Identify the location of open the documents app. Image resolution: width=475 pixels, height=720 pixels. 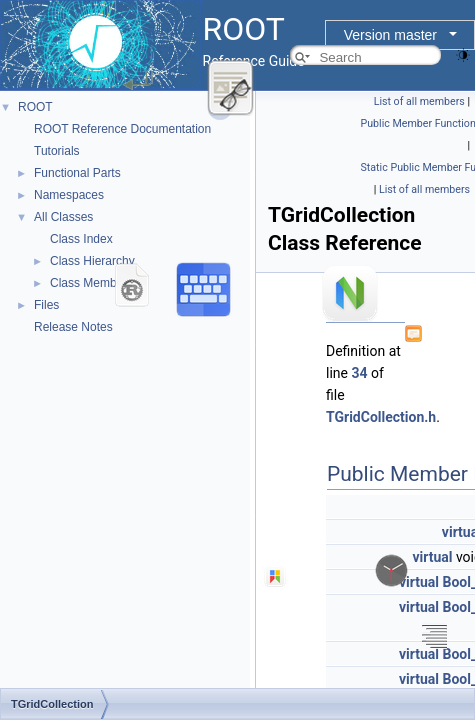
(230, 87).